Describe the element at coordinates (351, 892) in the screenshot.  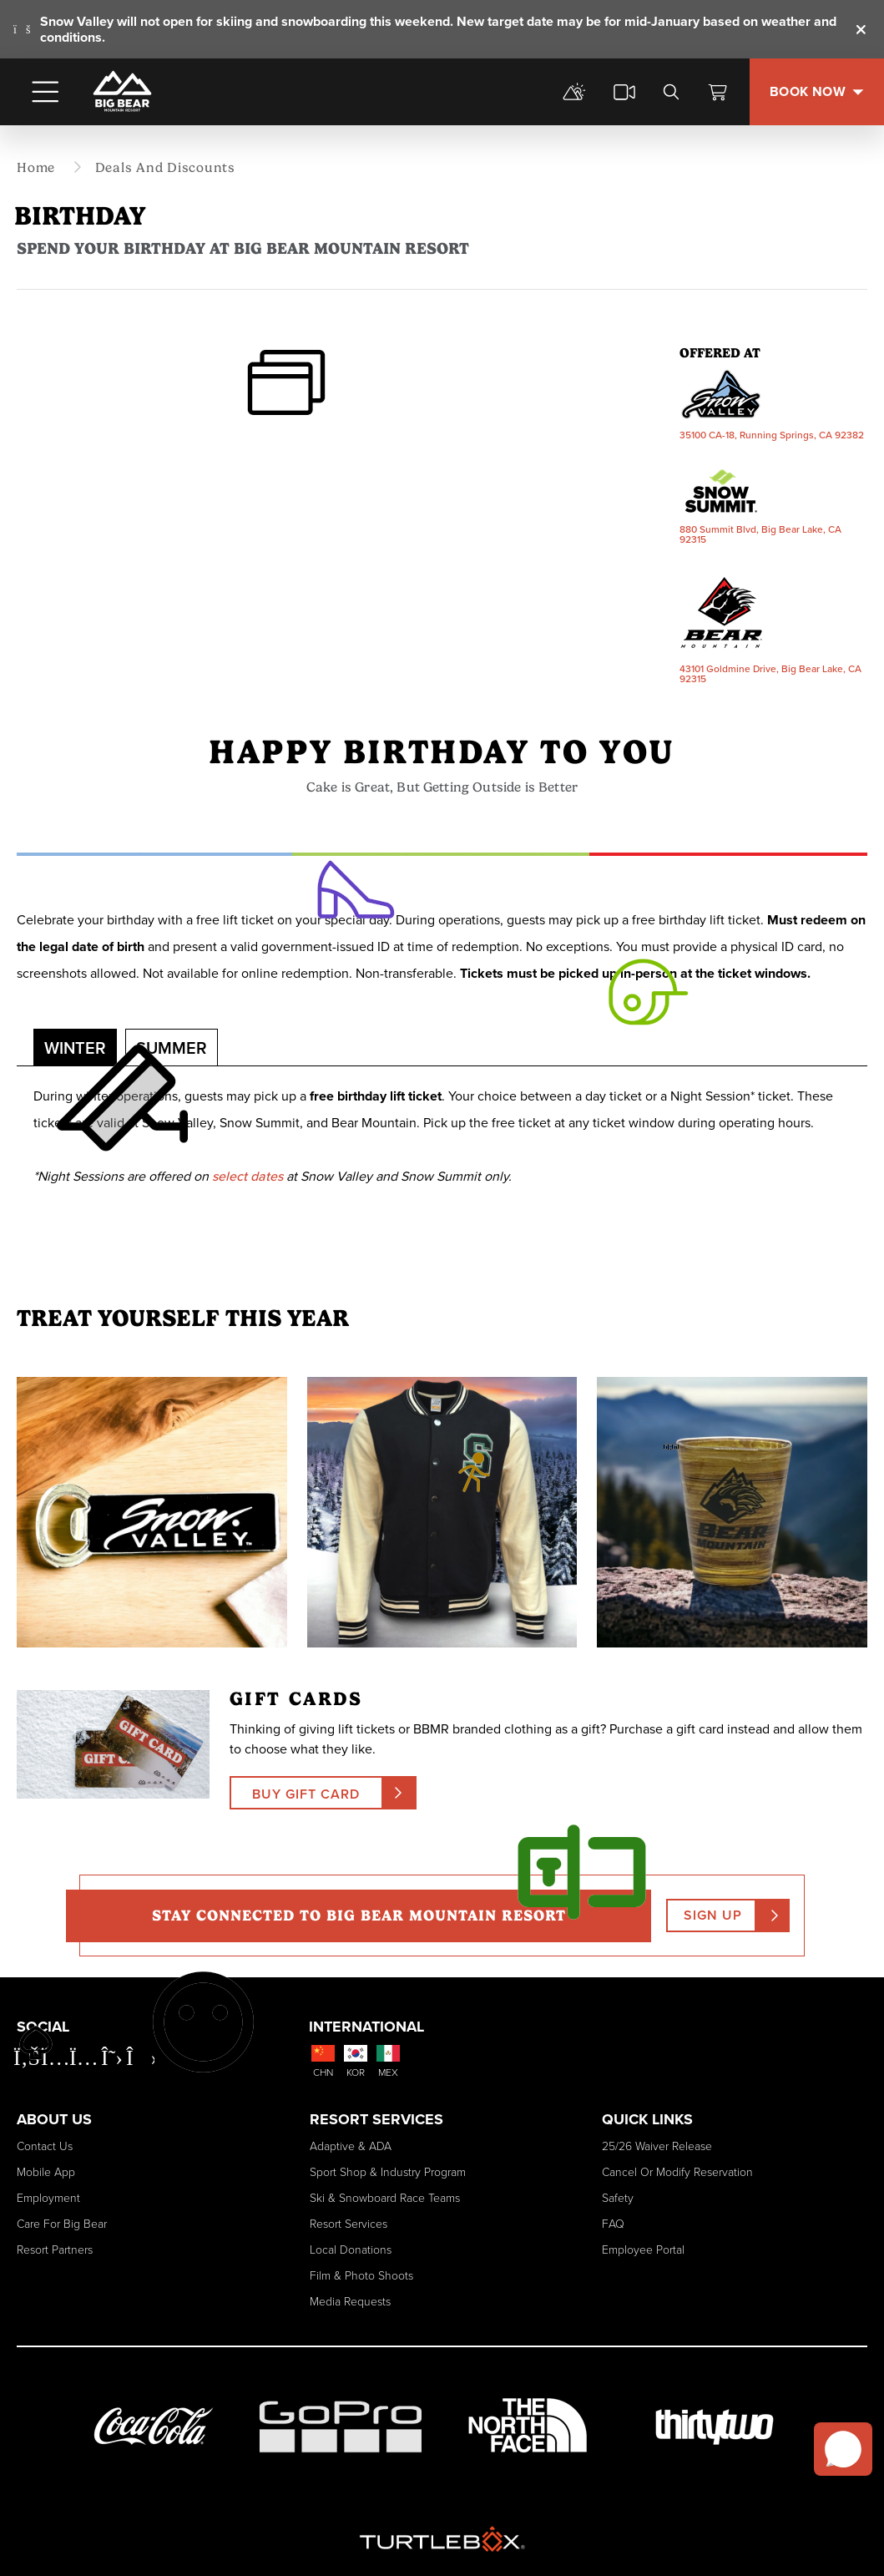
I see `browse women's footwear category` at that location.